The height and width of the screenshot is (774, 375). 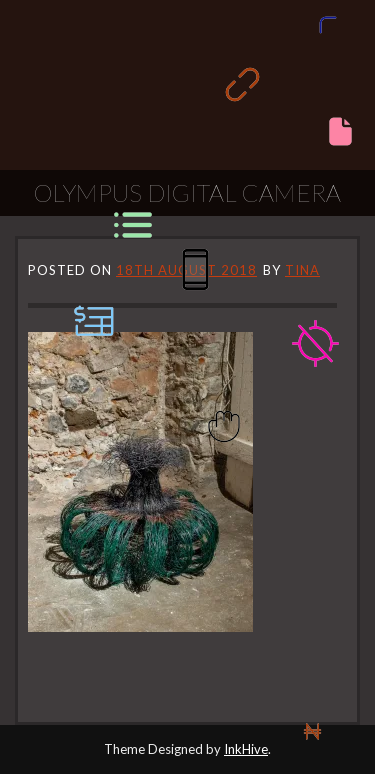 I want to click on unlink or disconnect a connected item, so click(x=242, y=84).